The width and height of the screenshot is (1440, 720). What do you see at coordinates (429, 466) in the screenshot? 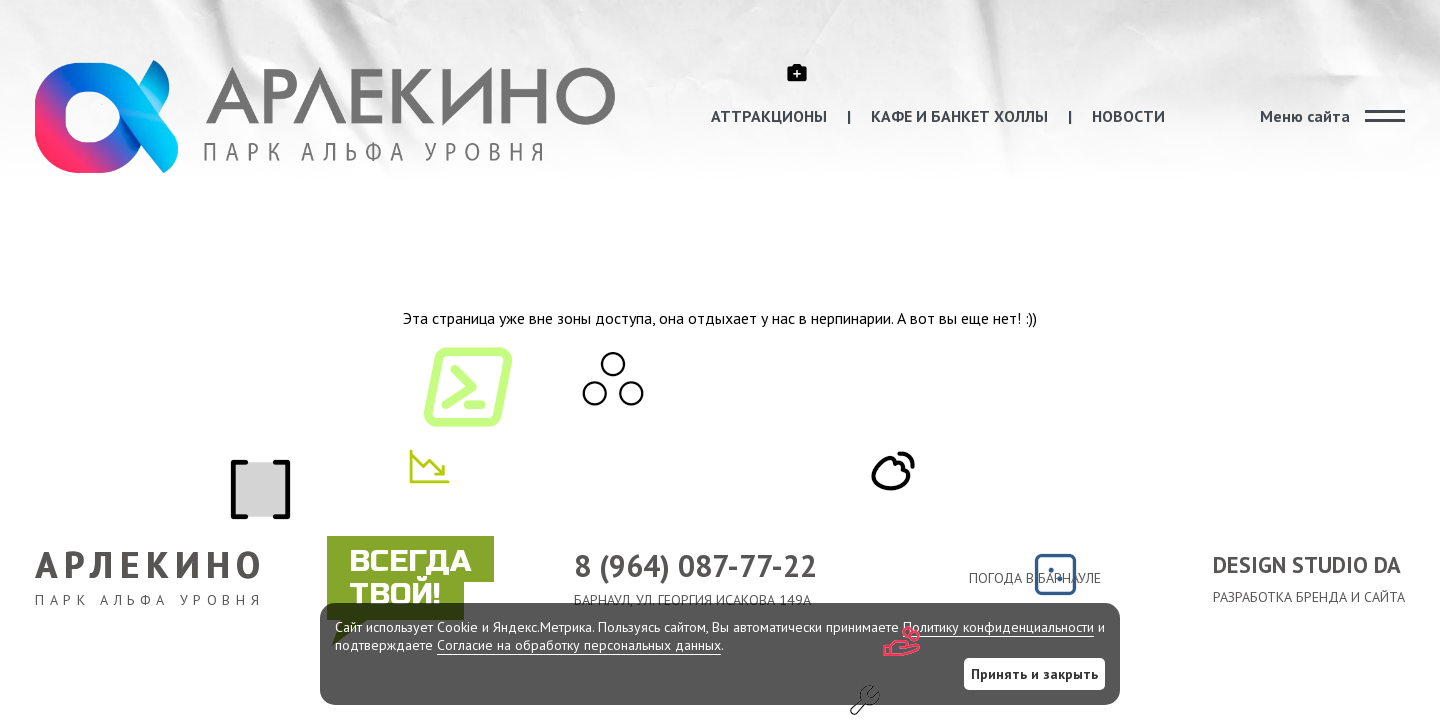
I see `view declining metrics or trends` at bounding box center [429, 466].